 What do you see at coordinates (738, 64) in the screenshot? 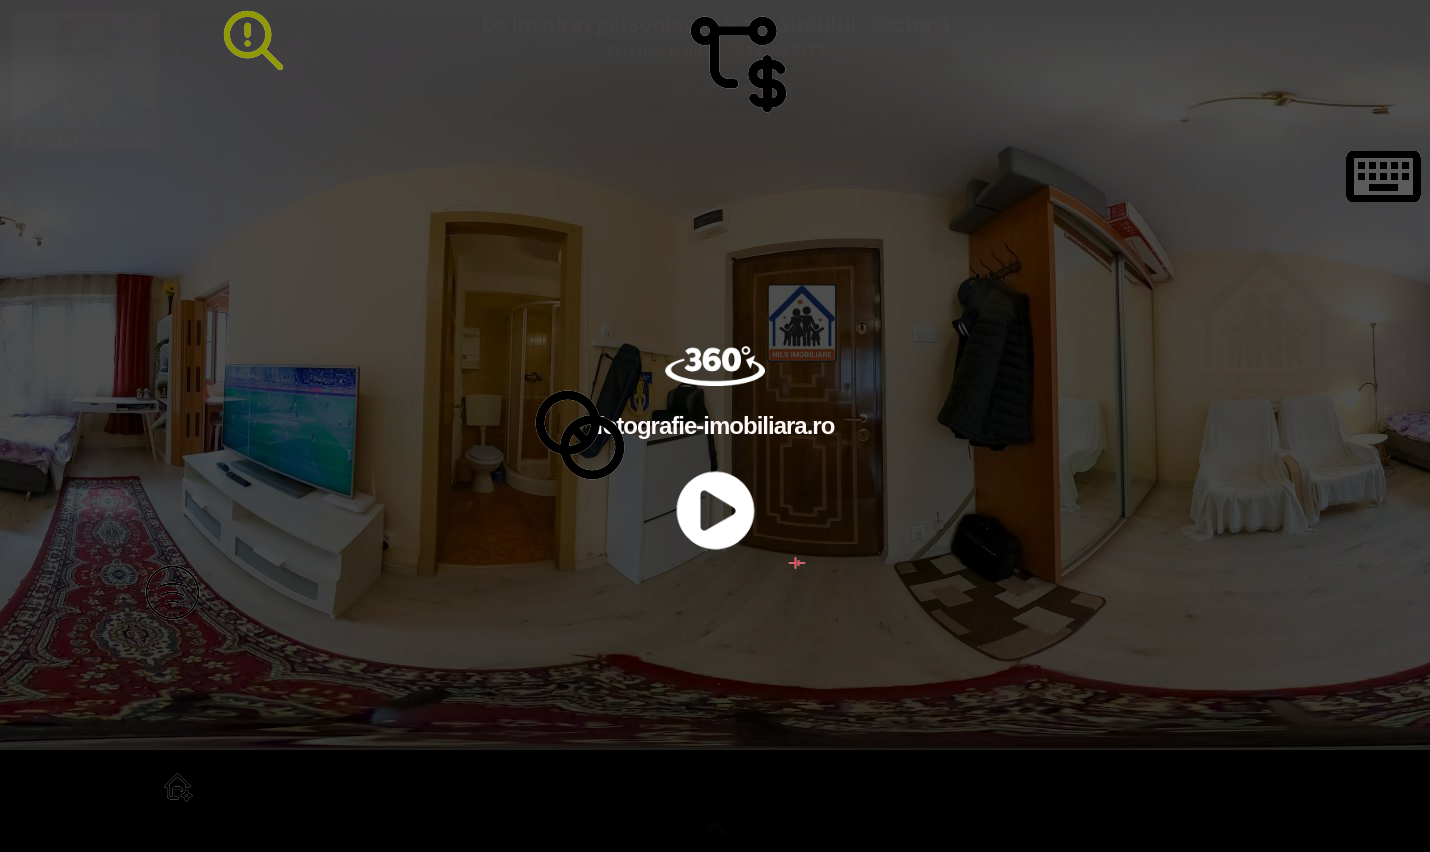
I see `view transaction history` at bounding box center [738, 64].